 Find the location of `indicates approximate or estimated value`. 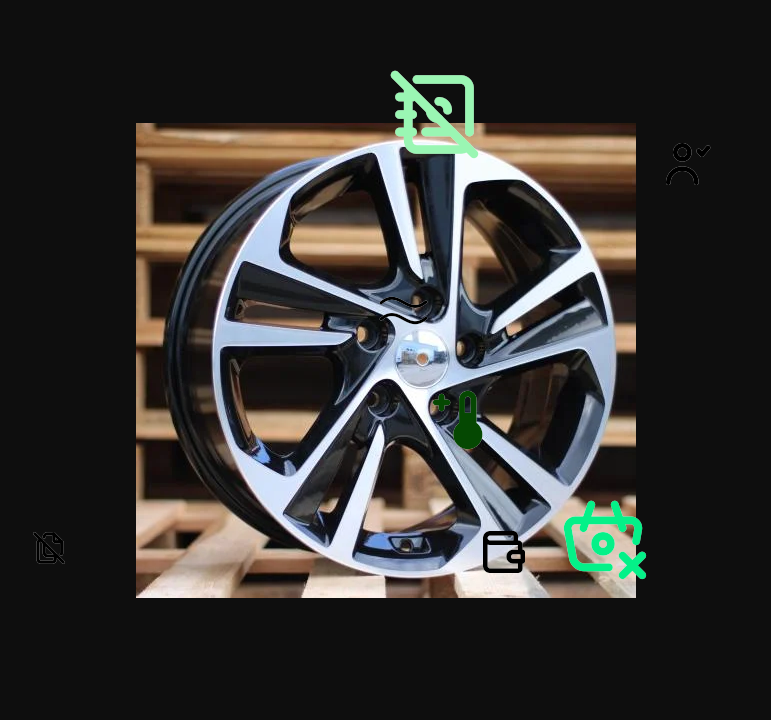

indicates approximate or estimated value is located at coordinates (403, 310).